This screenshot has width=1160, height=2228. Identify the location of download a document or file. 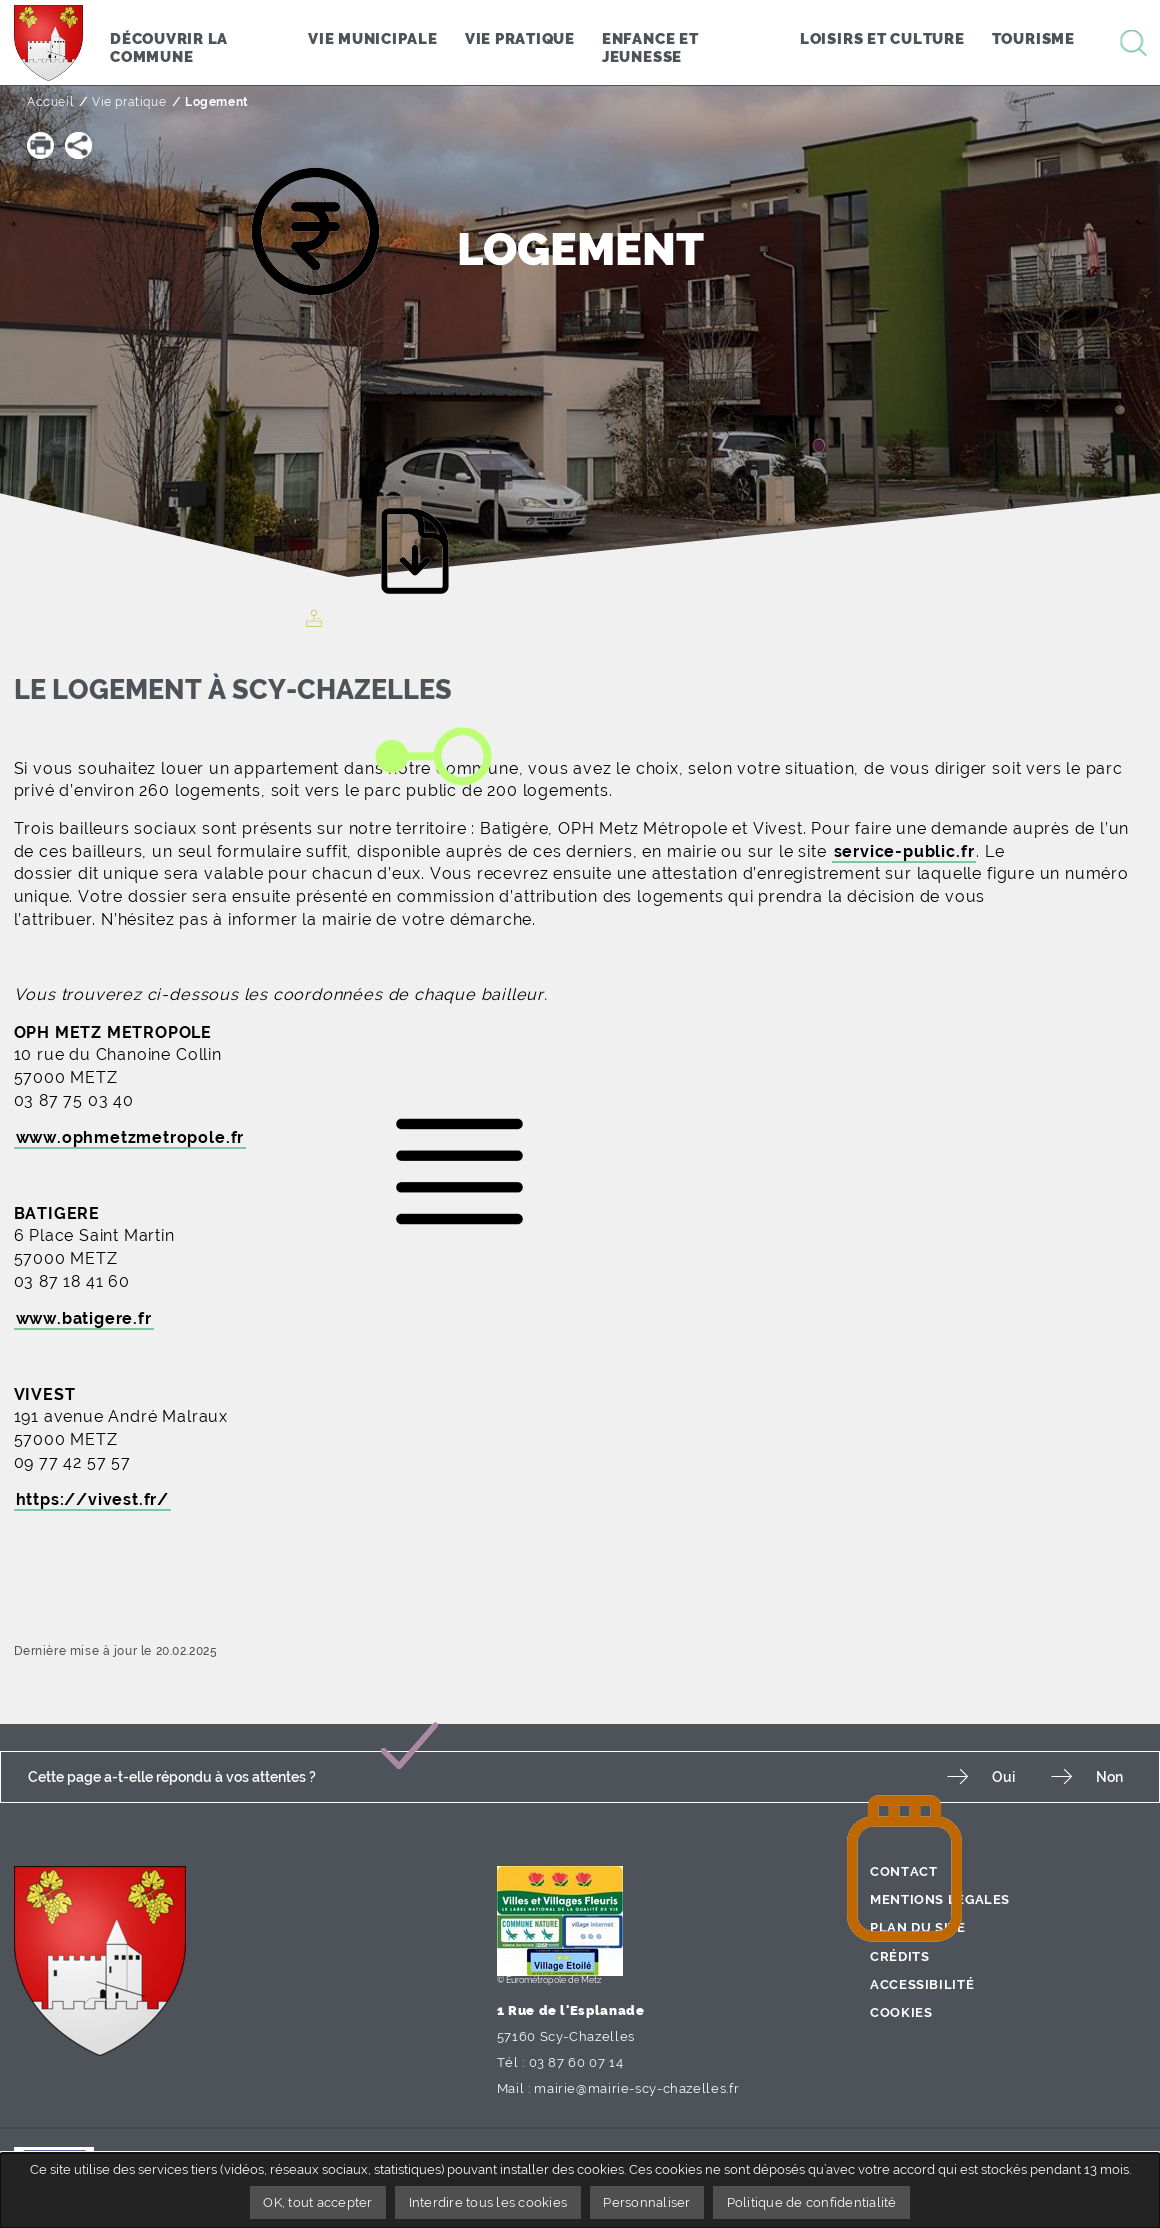
(415, 551).